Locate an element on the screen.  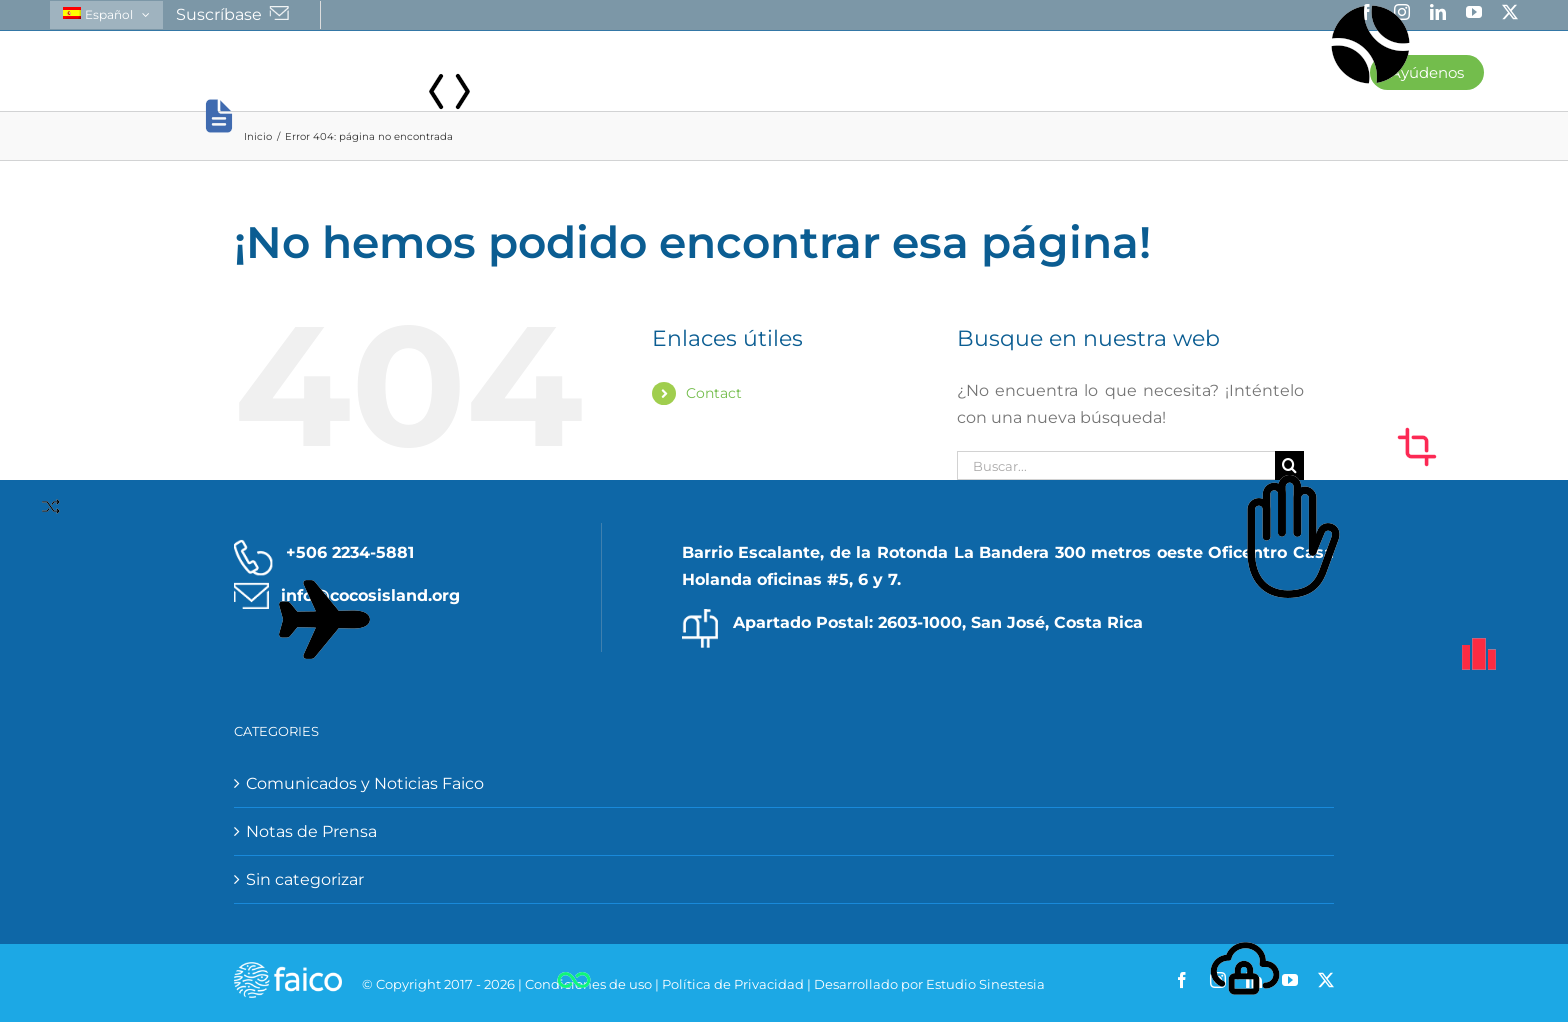
secure cloud storage is located at coordinates (1244, 967).